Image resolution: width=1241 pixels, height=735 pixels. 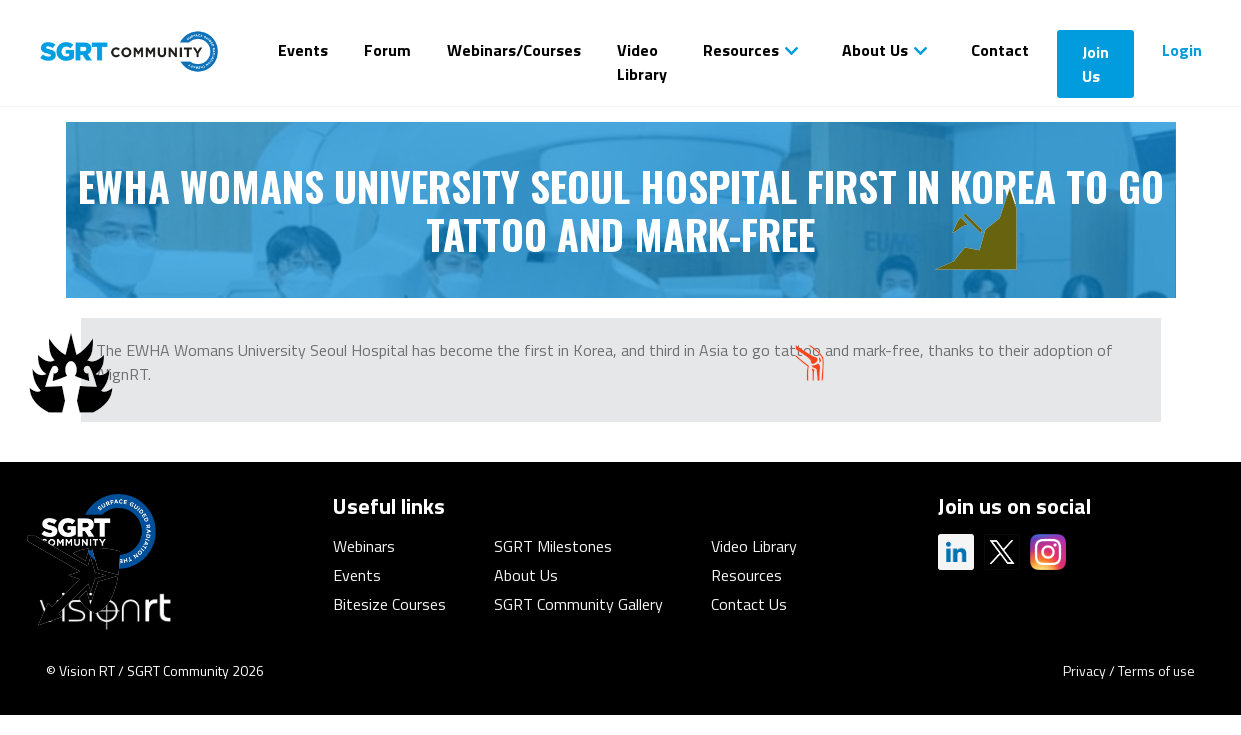 What do you see at coordinates (71, 372) in the screenshot?
I see `activate a power-up or special ability` at bounding box center [71, 372].